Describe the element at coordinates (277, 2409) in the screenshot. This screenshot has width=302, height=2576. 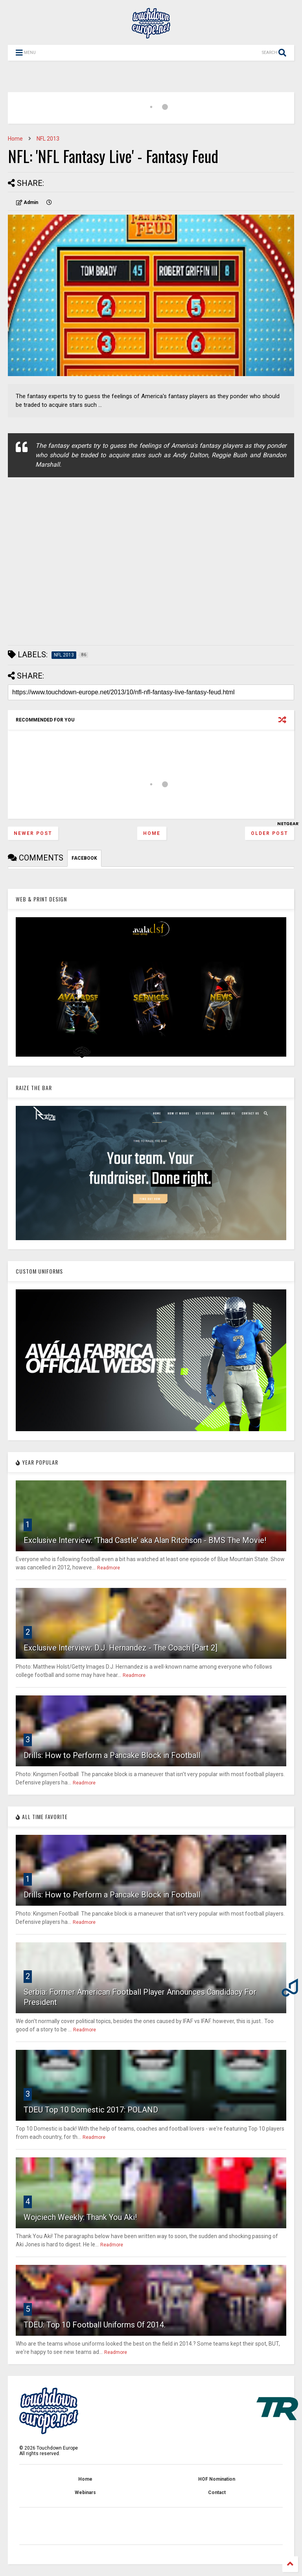
I see `open the TrainerRoad cycling training app` at that location.